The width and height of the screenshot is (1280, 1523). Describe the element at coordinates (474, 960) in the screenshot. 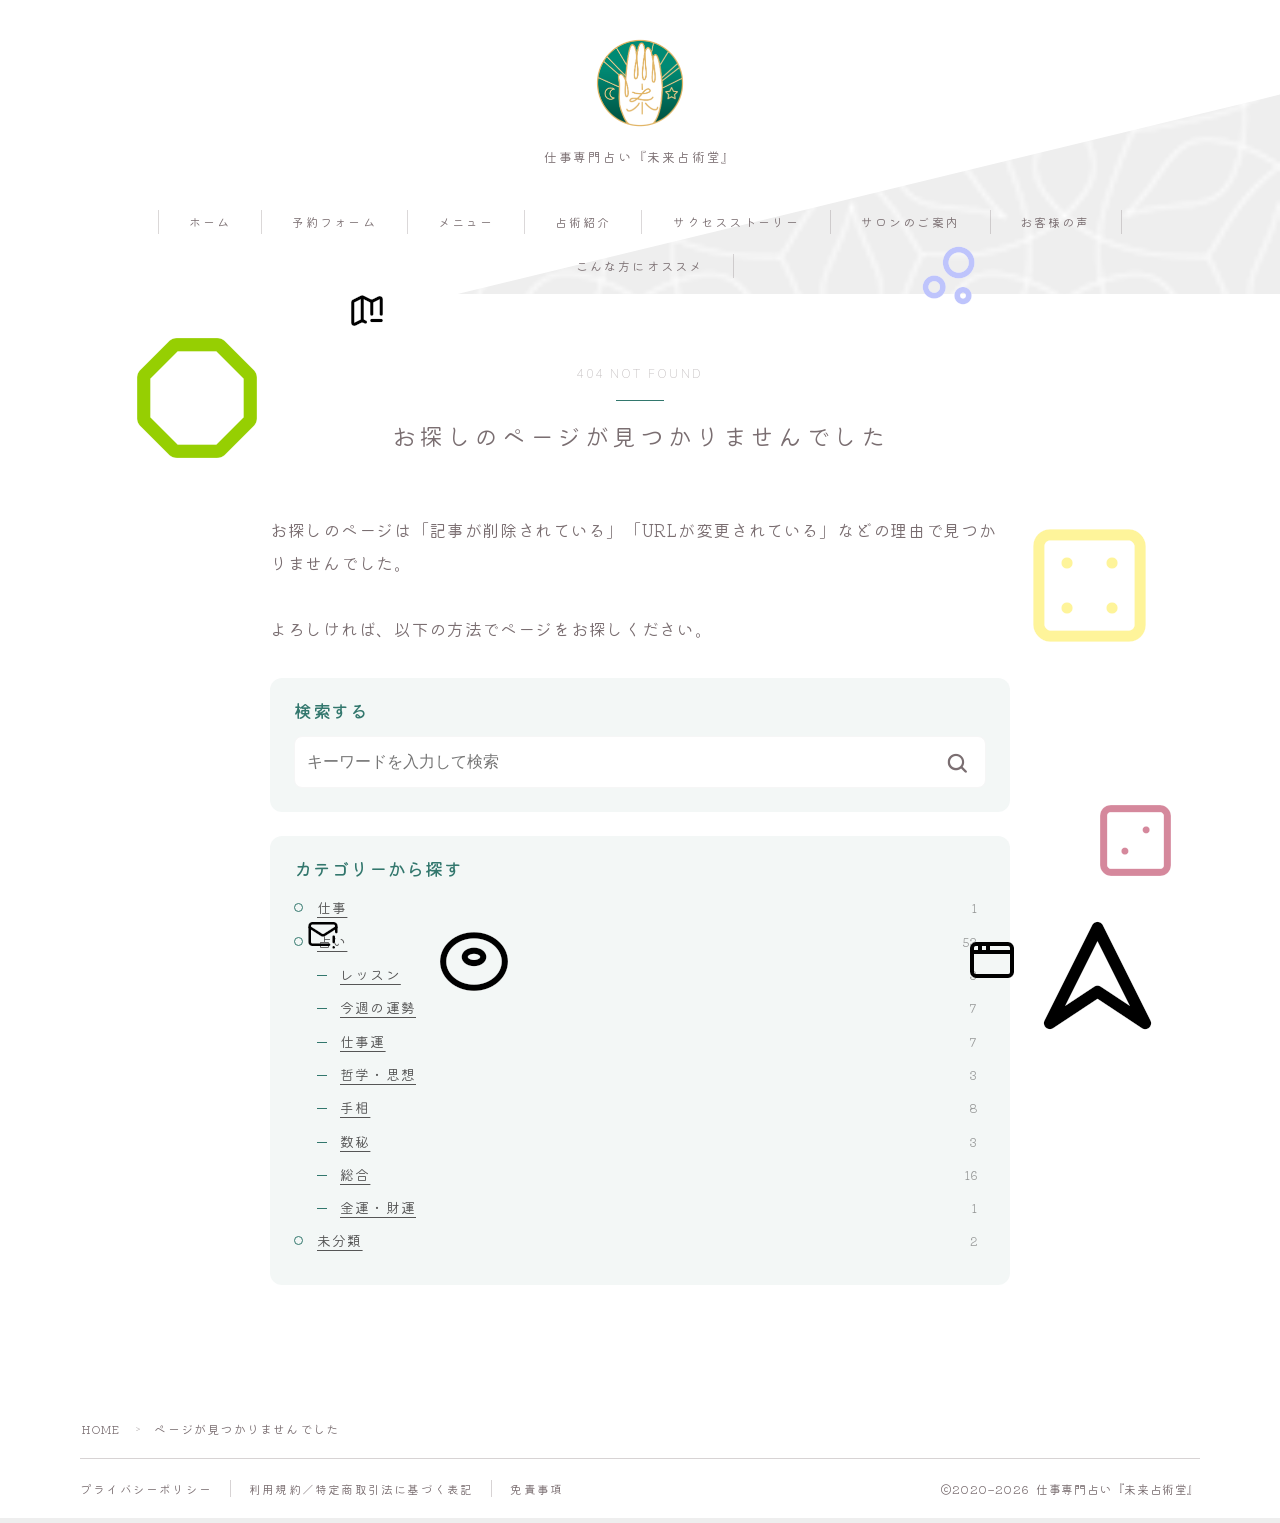

I see `select a 3D torus shape in modeling software` at that location.